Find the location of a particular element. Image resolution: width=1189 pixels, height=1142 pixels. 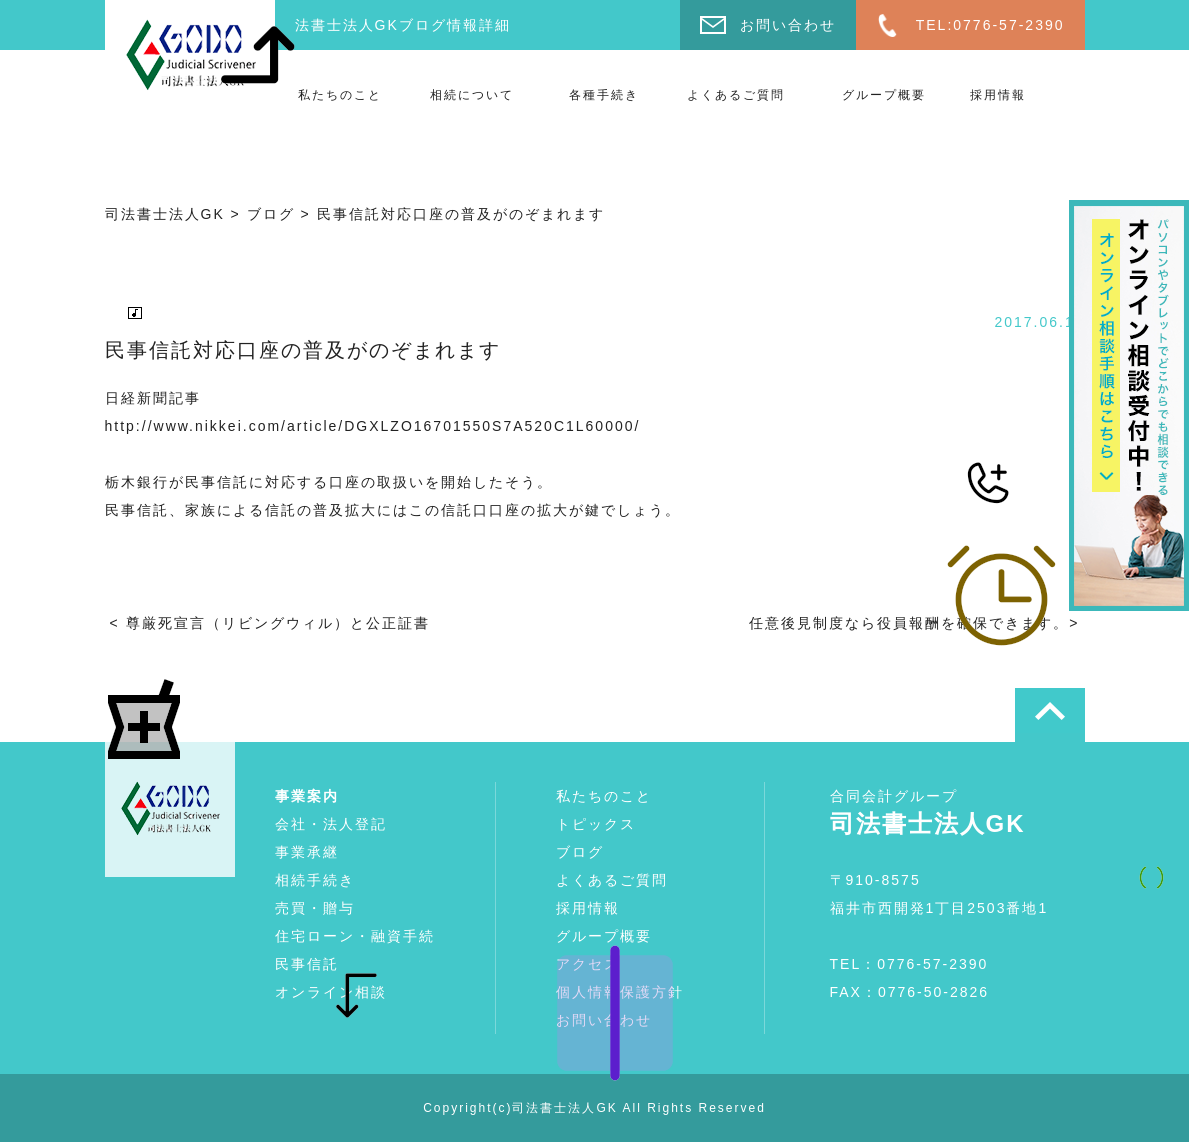

insert parentheses or grouping brackets is located at coordinates (1151, 877).